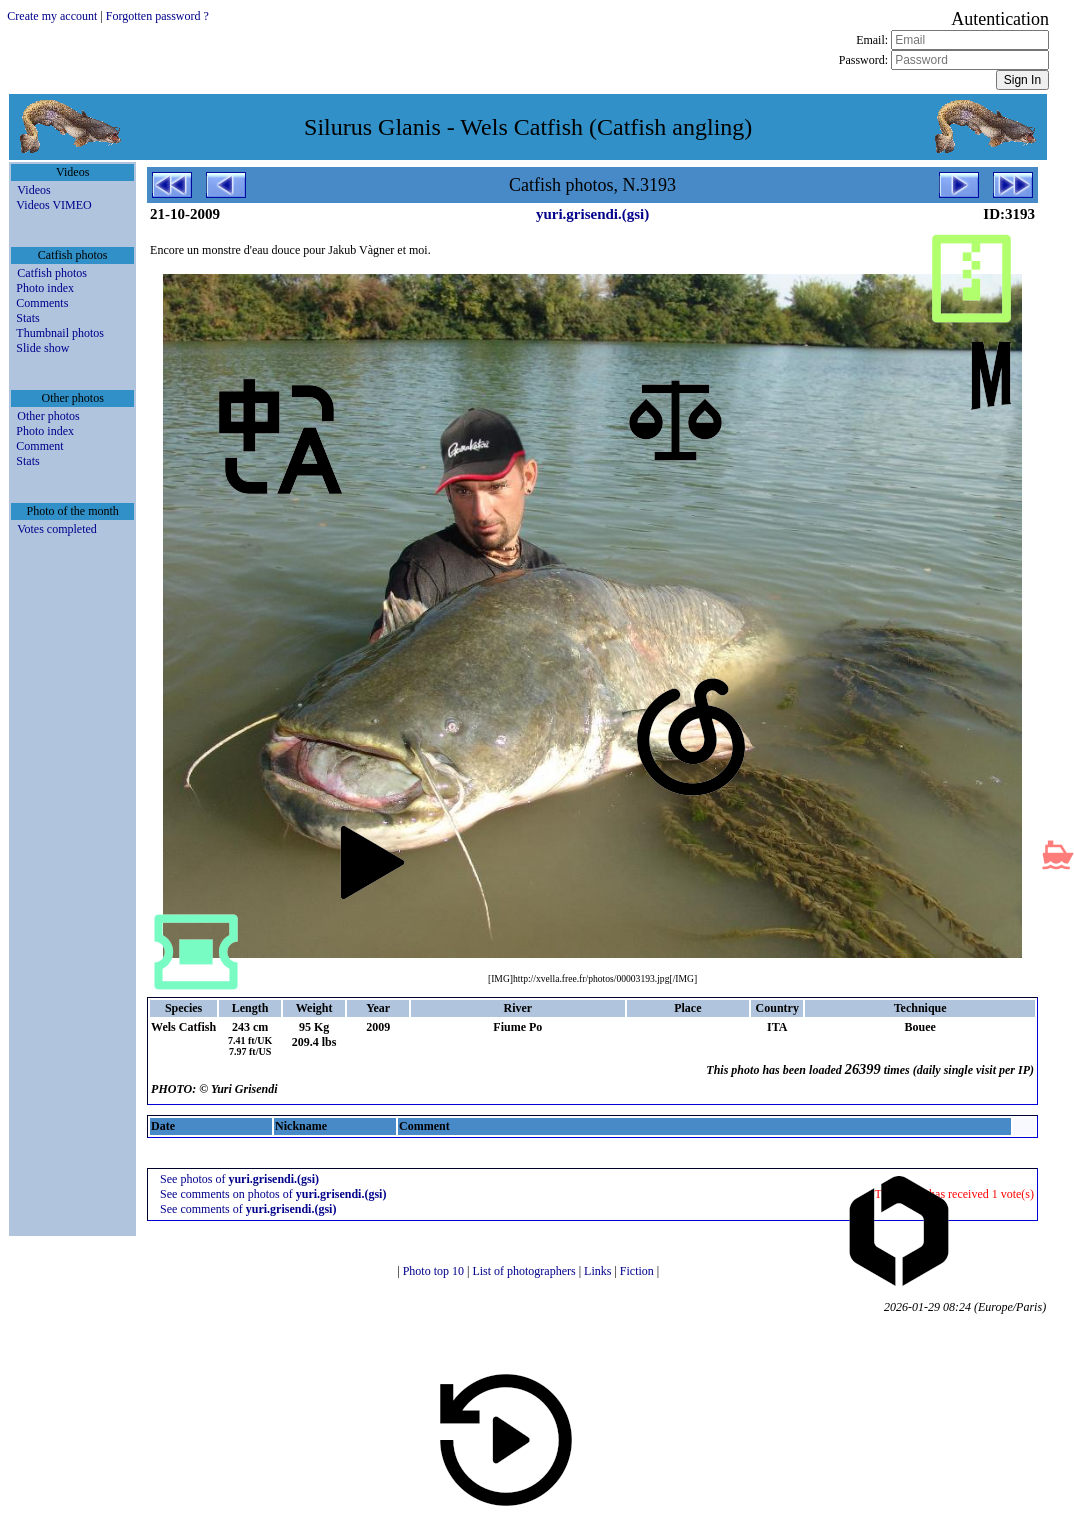  Describe the element at coordinates (971, 278) in the screenshot. I see `view or open a compressed zip file` at that location.